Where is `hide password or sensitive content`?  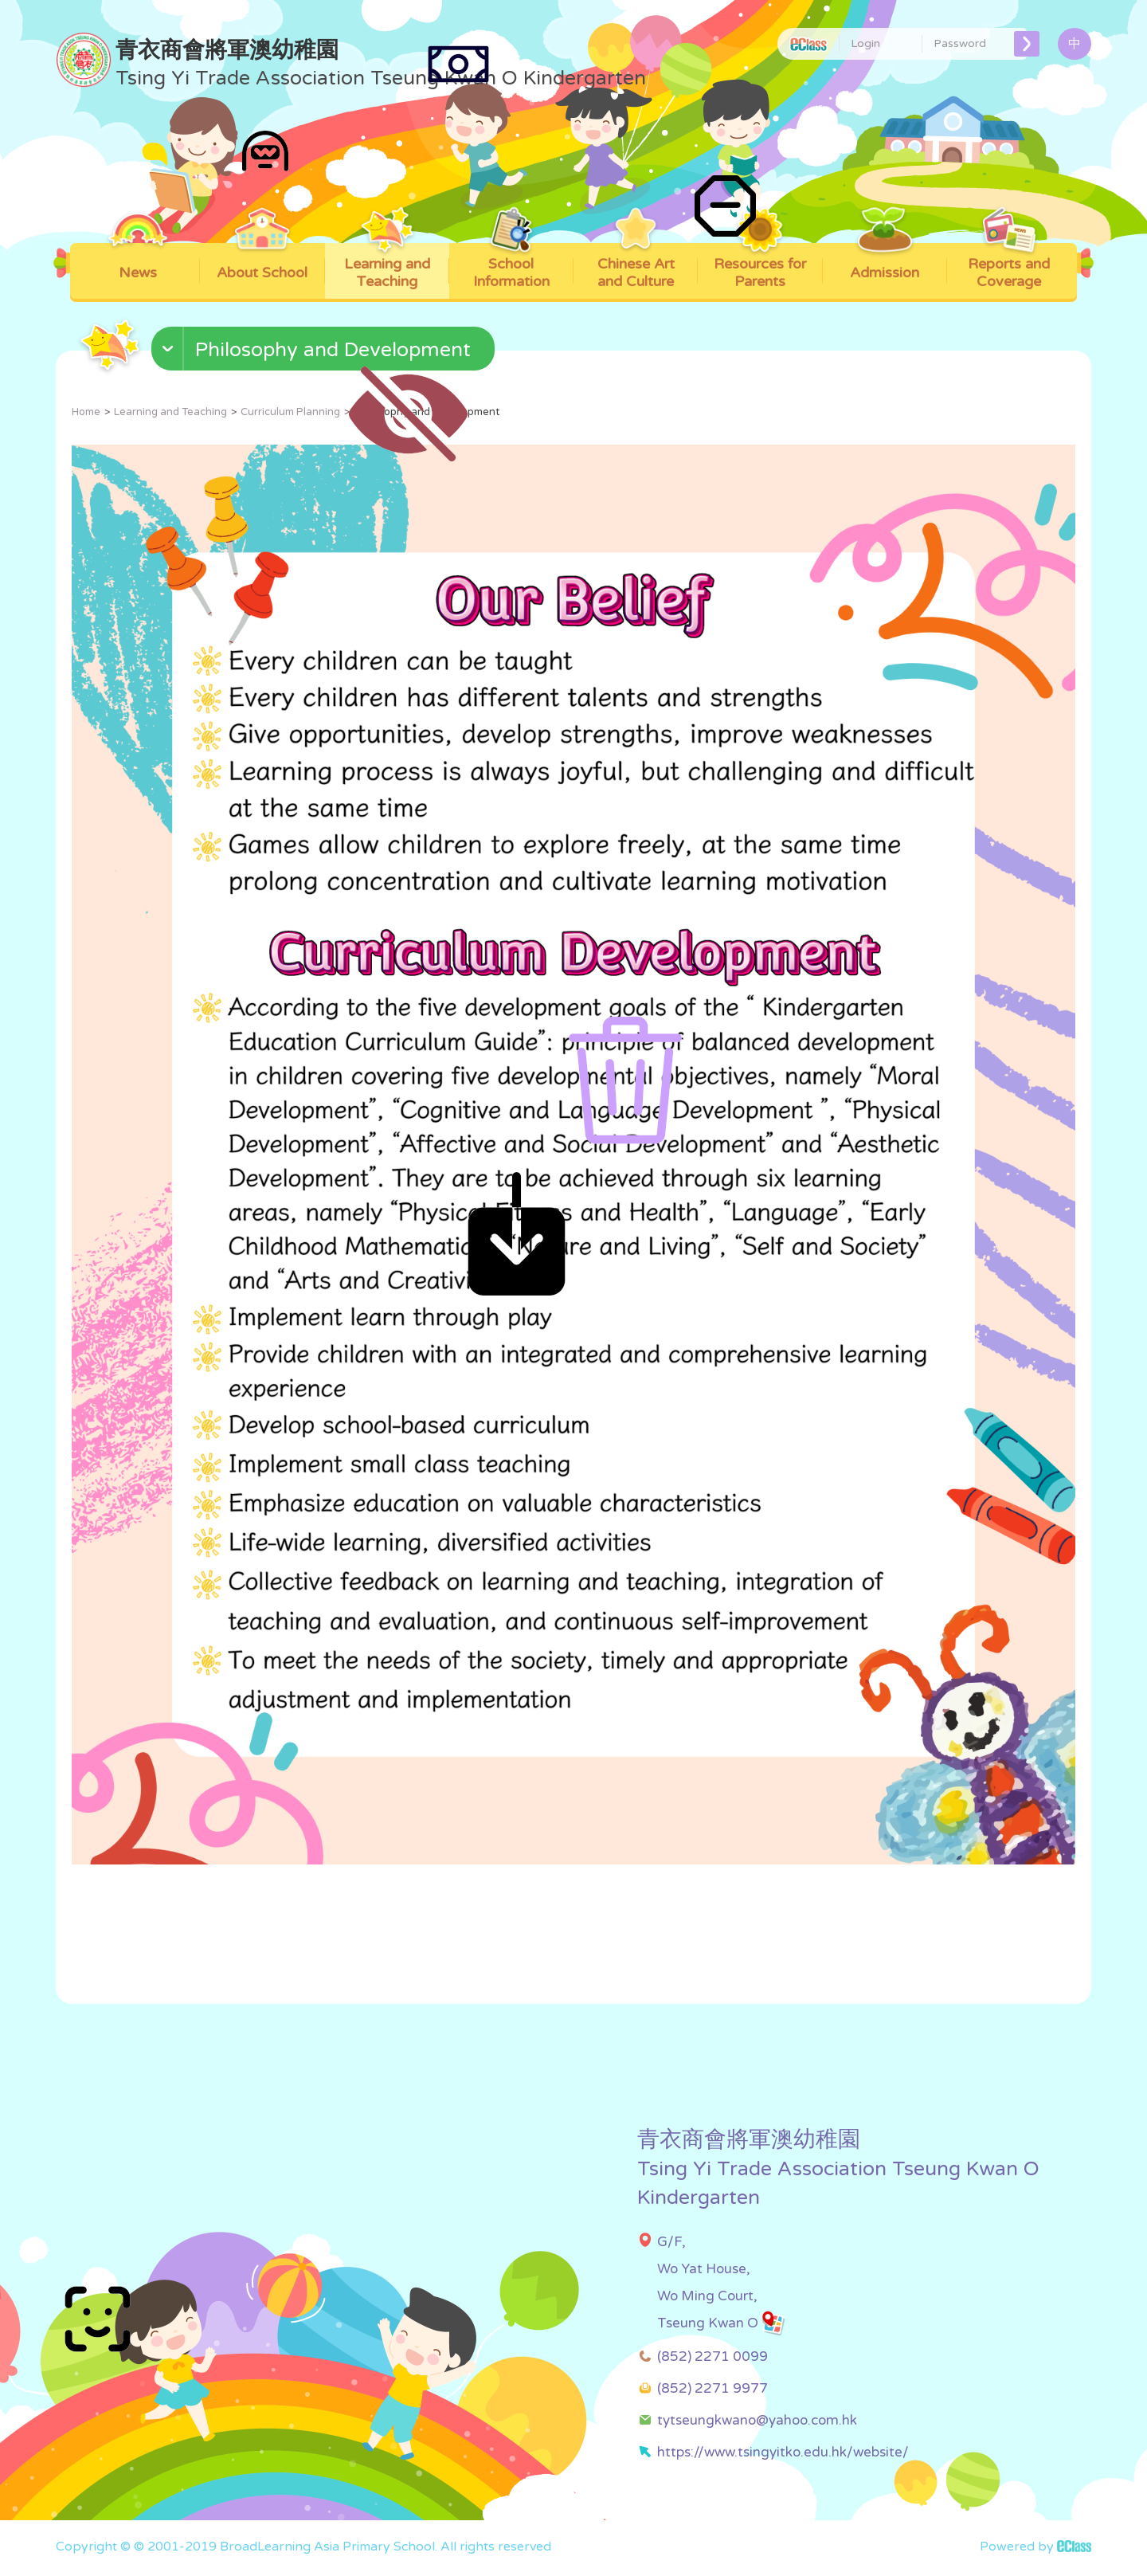
hide password or sensitive content is located at coordinates (408, 414).